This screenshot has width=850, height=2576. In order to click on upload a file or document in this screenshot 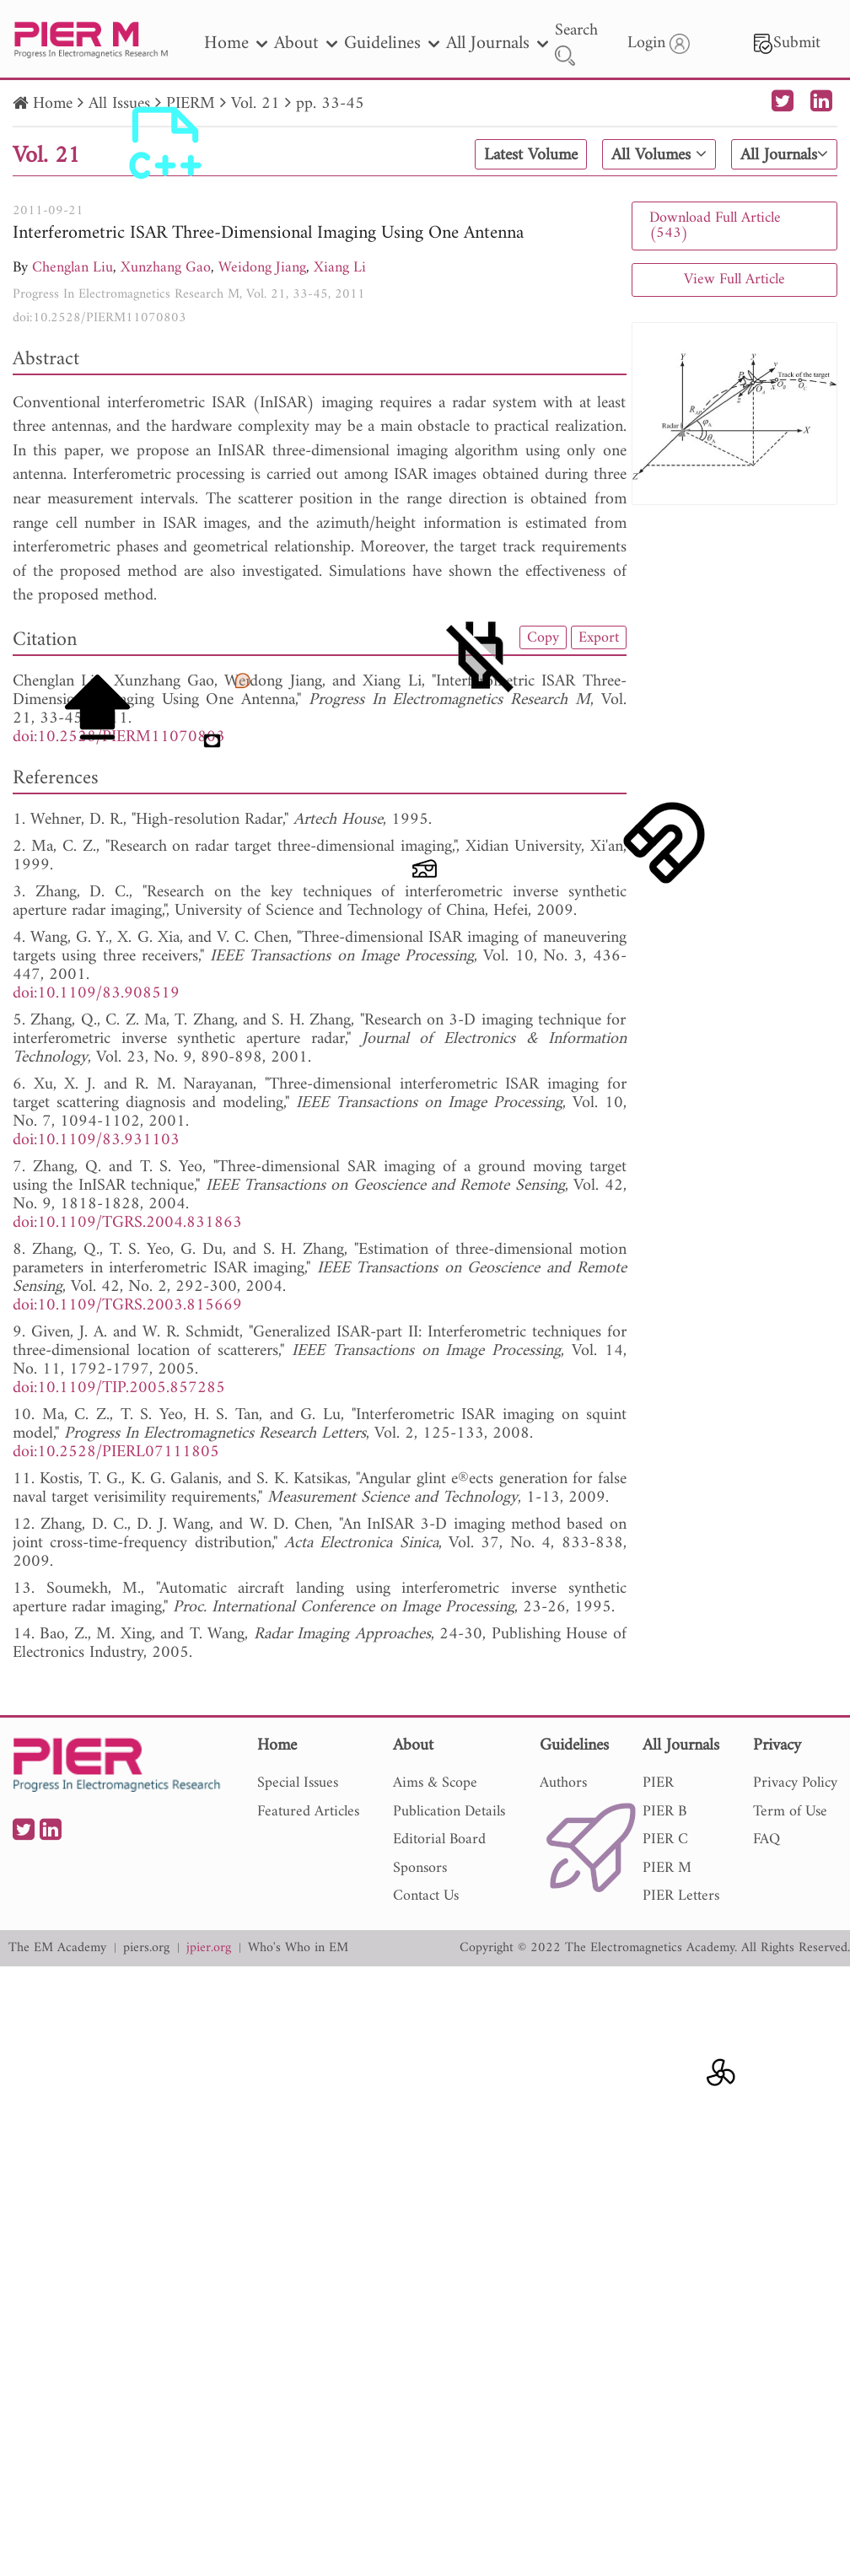, I will do `click(97, 709)`.